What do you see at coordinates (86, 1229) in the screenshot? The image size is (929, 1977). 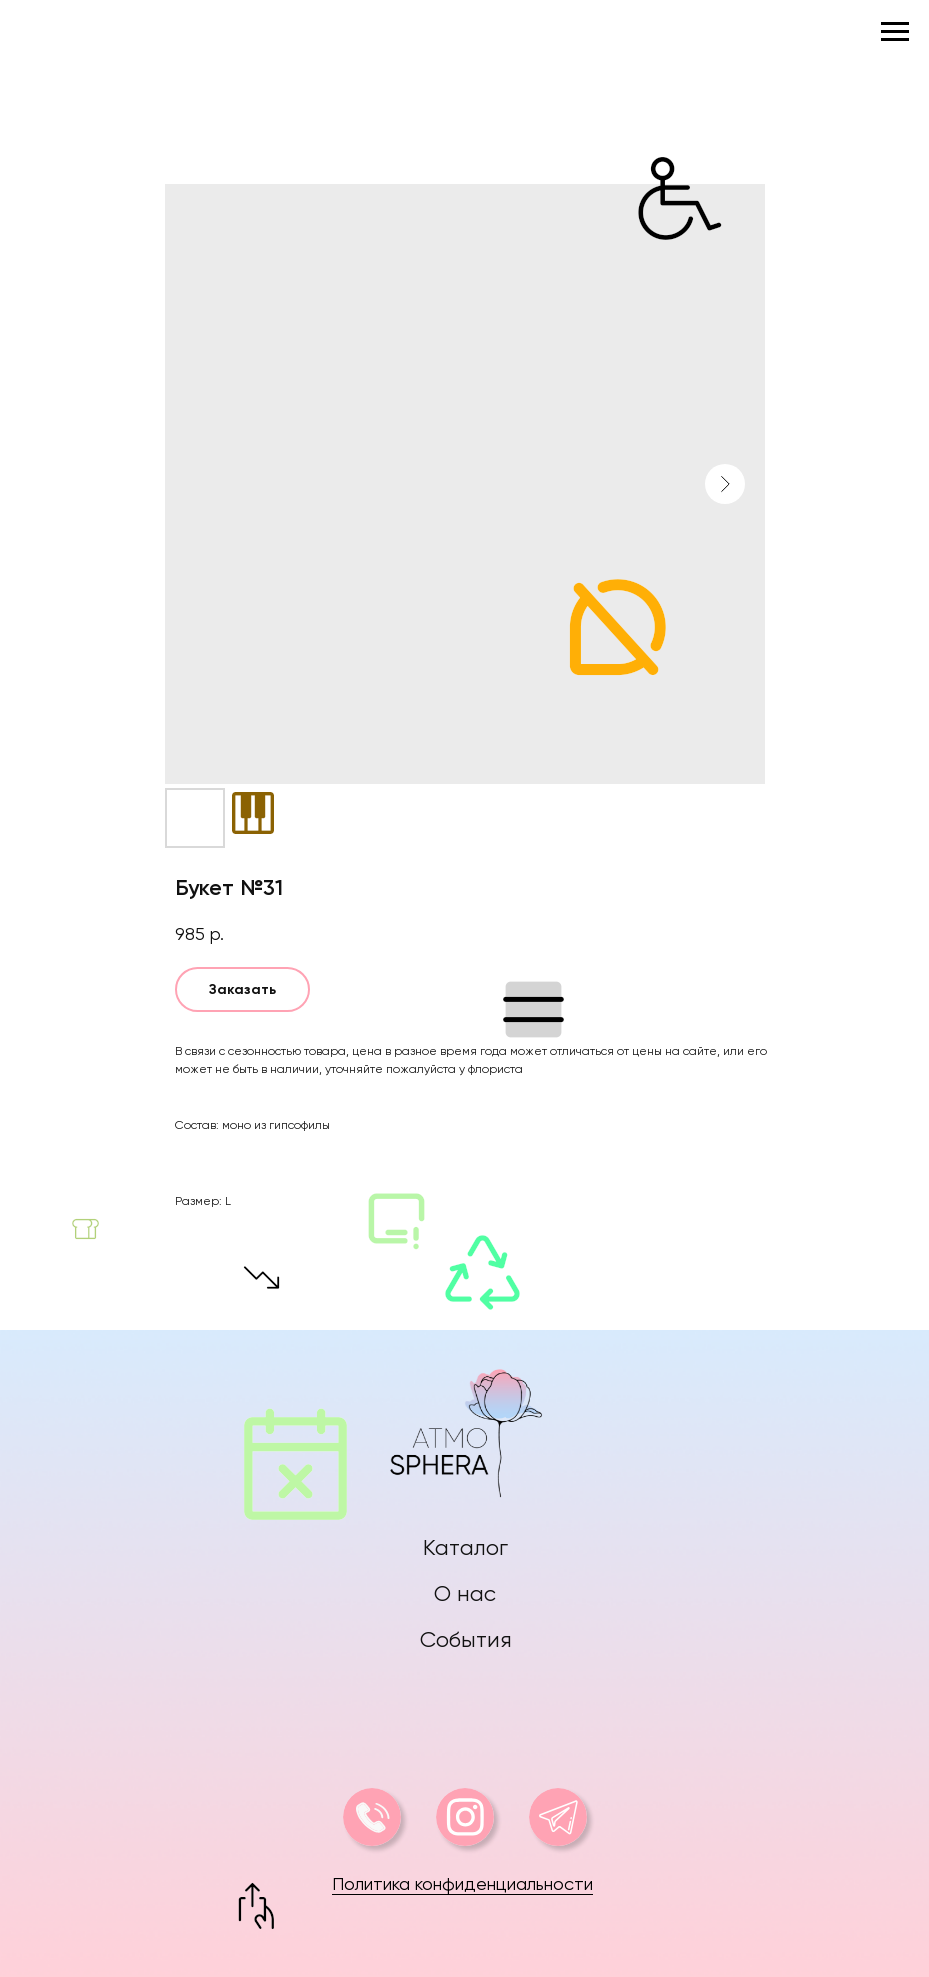 I see `browse bakery or bread products` at bounding box center [86, 1229].